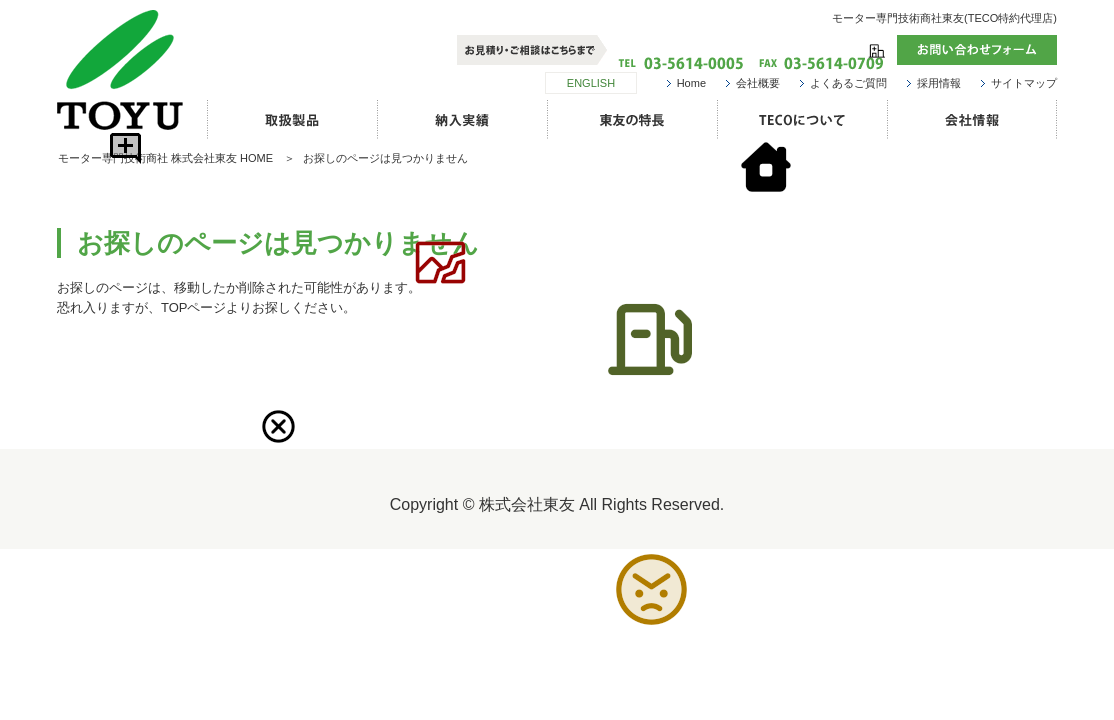  What do you see at coordinates (876, 51) in the screenshot?
I see `find nearby hospitals or medical facilities` at bounding box center [876, 51].